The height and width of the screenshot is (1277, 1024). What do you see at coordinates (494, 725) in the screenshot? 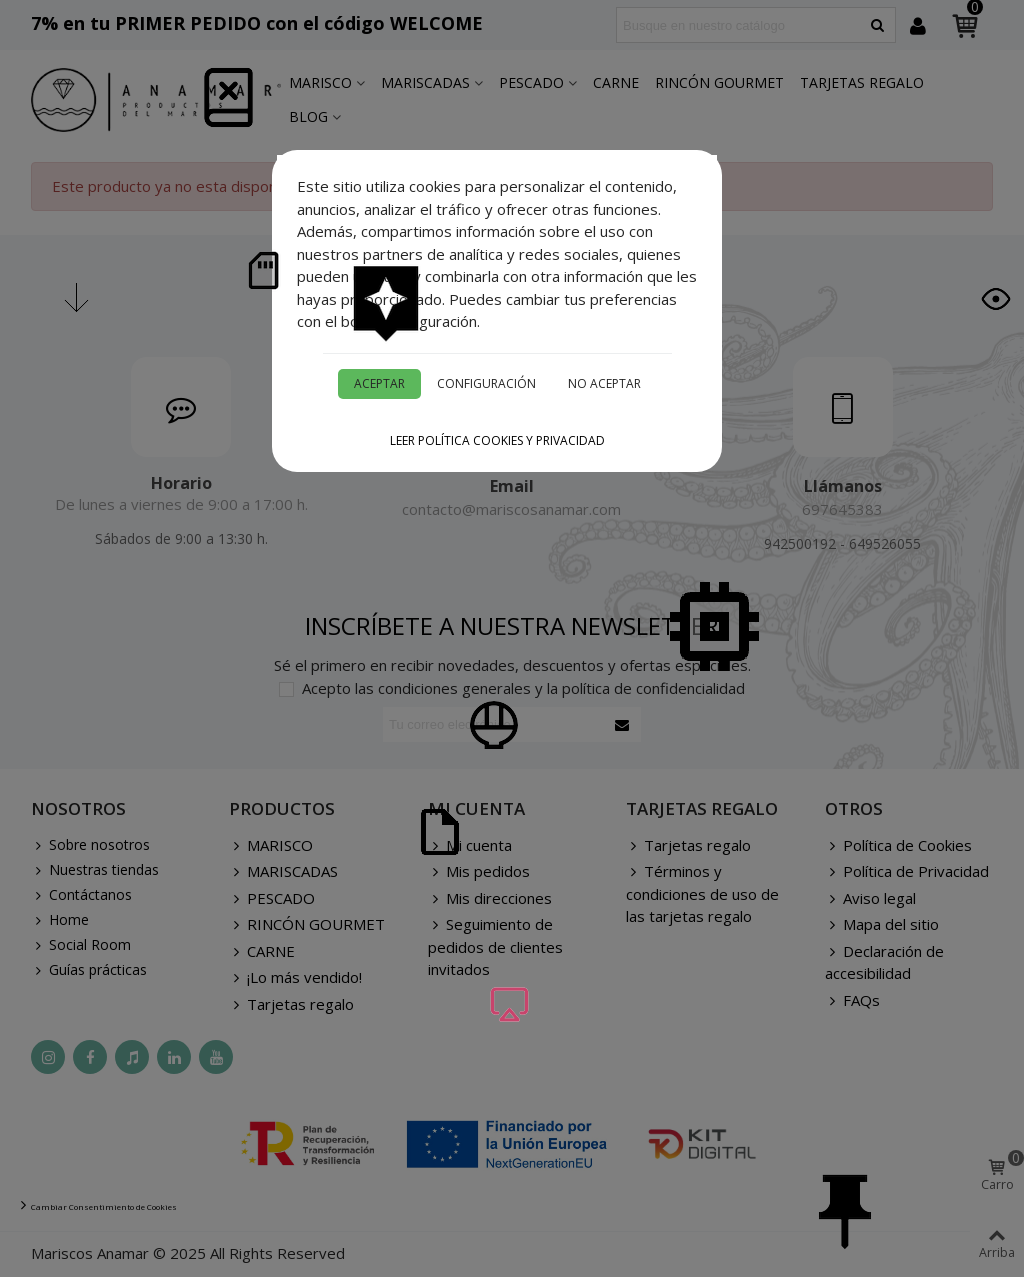
I see `browse asian cuisine or rice dishes` at bounding box center [494, 725].